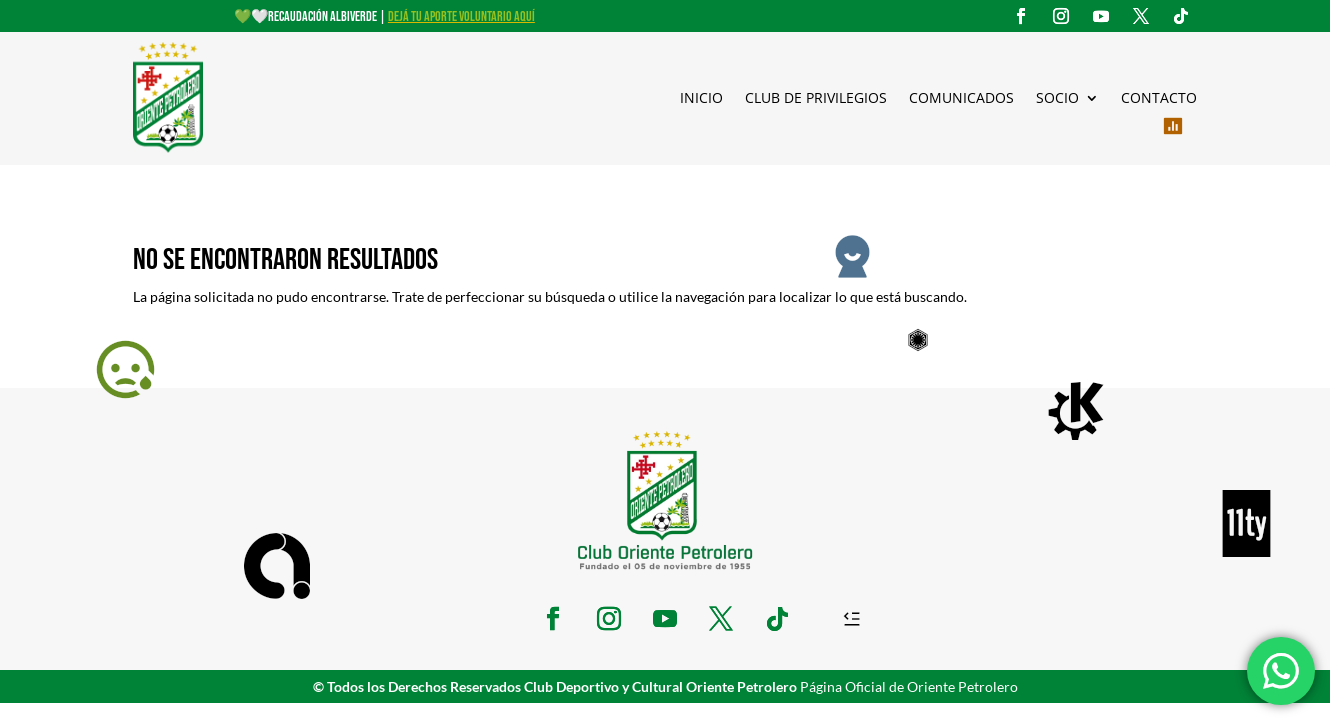 The width and height of the screenshot is (1330, 720). I want to click on open KDE desktop environment settings, so click(1076, 411).